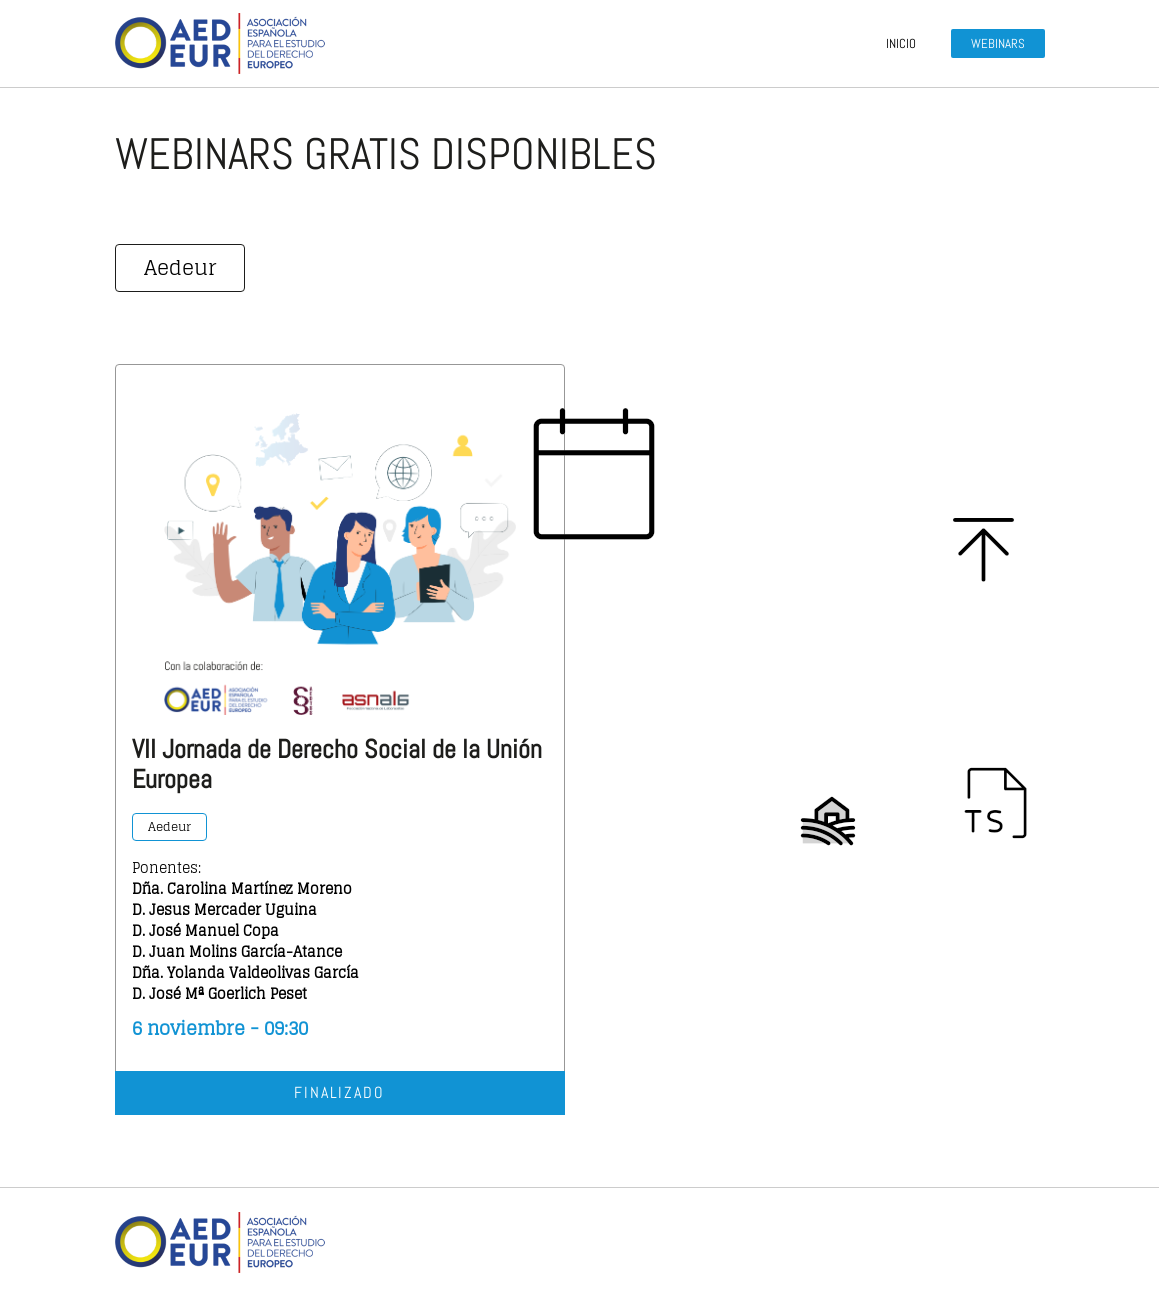  I want to click on upload a file or content, so click(983, 548).